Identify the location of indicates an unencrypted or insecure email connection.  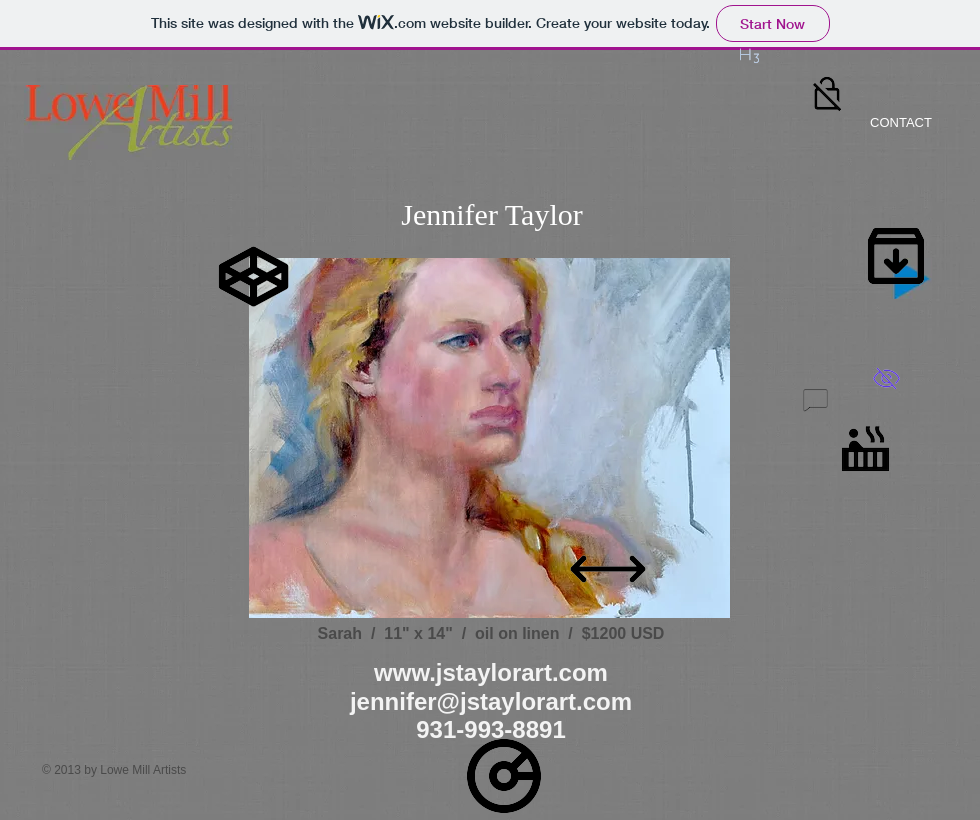
(827, 94).